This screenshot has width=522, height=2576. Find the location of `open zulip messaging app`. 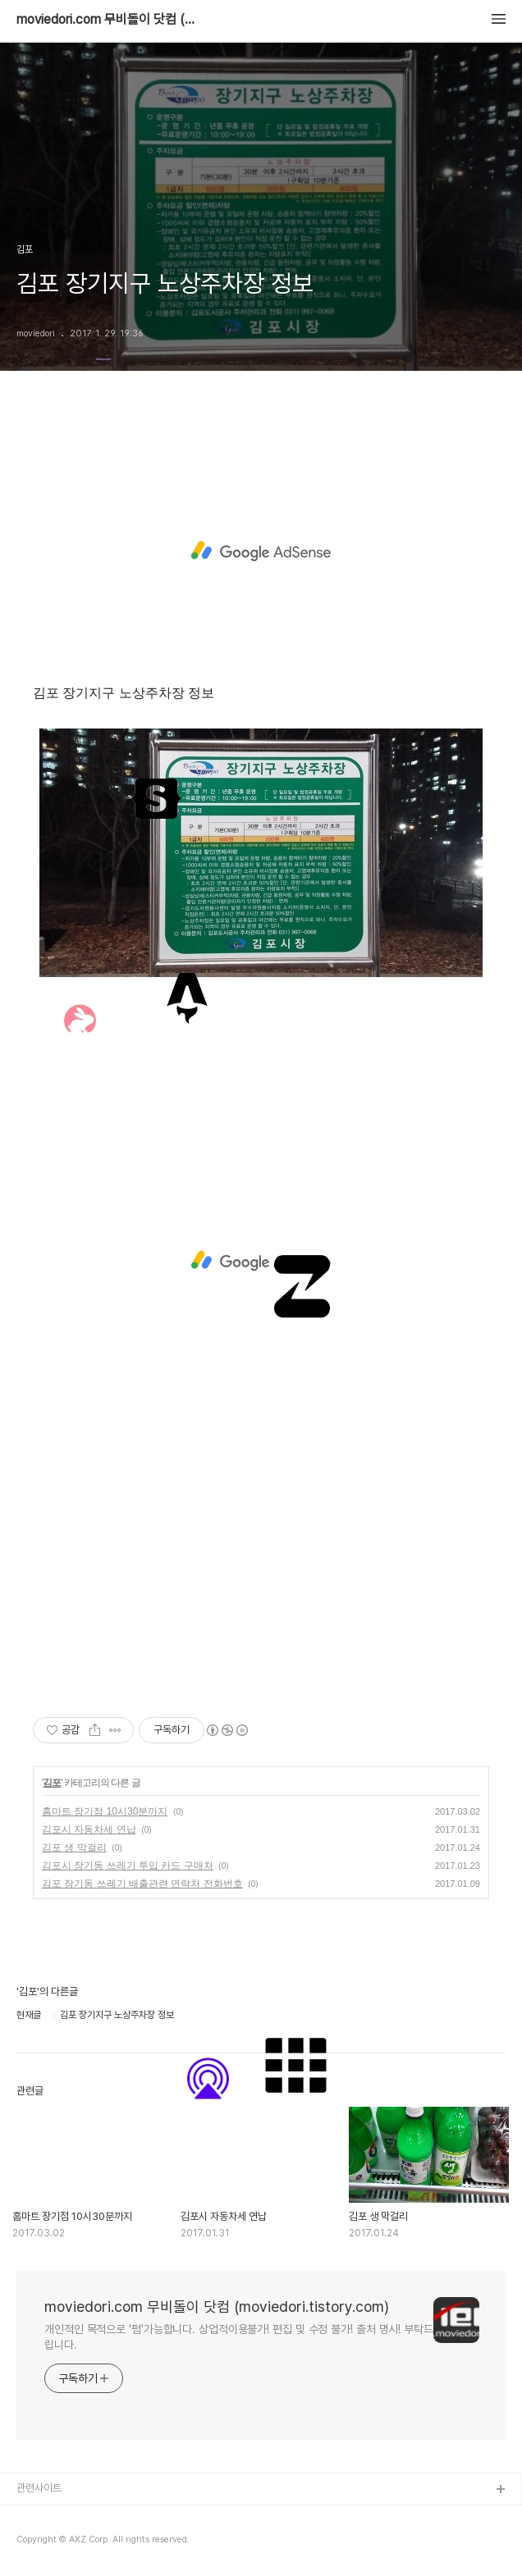

open zulip messaging app is located at coordinates (302, 1286).